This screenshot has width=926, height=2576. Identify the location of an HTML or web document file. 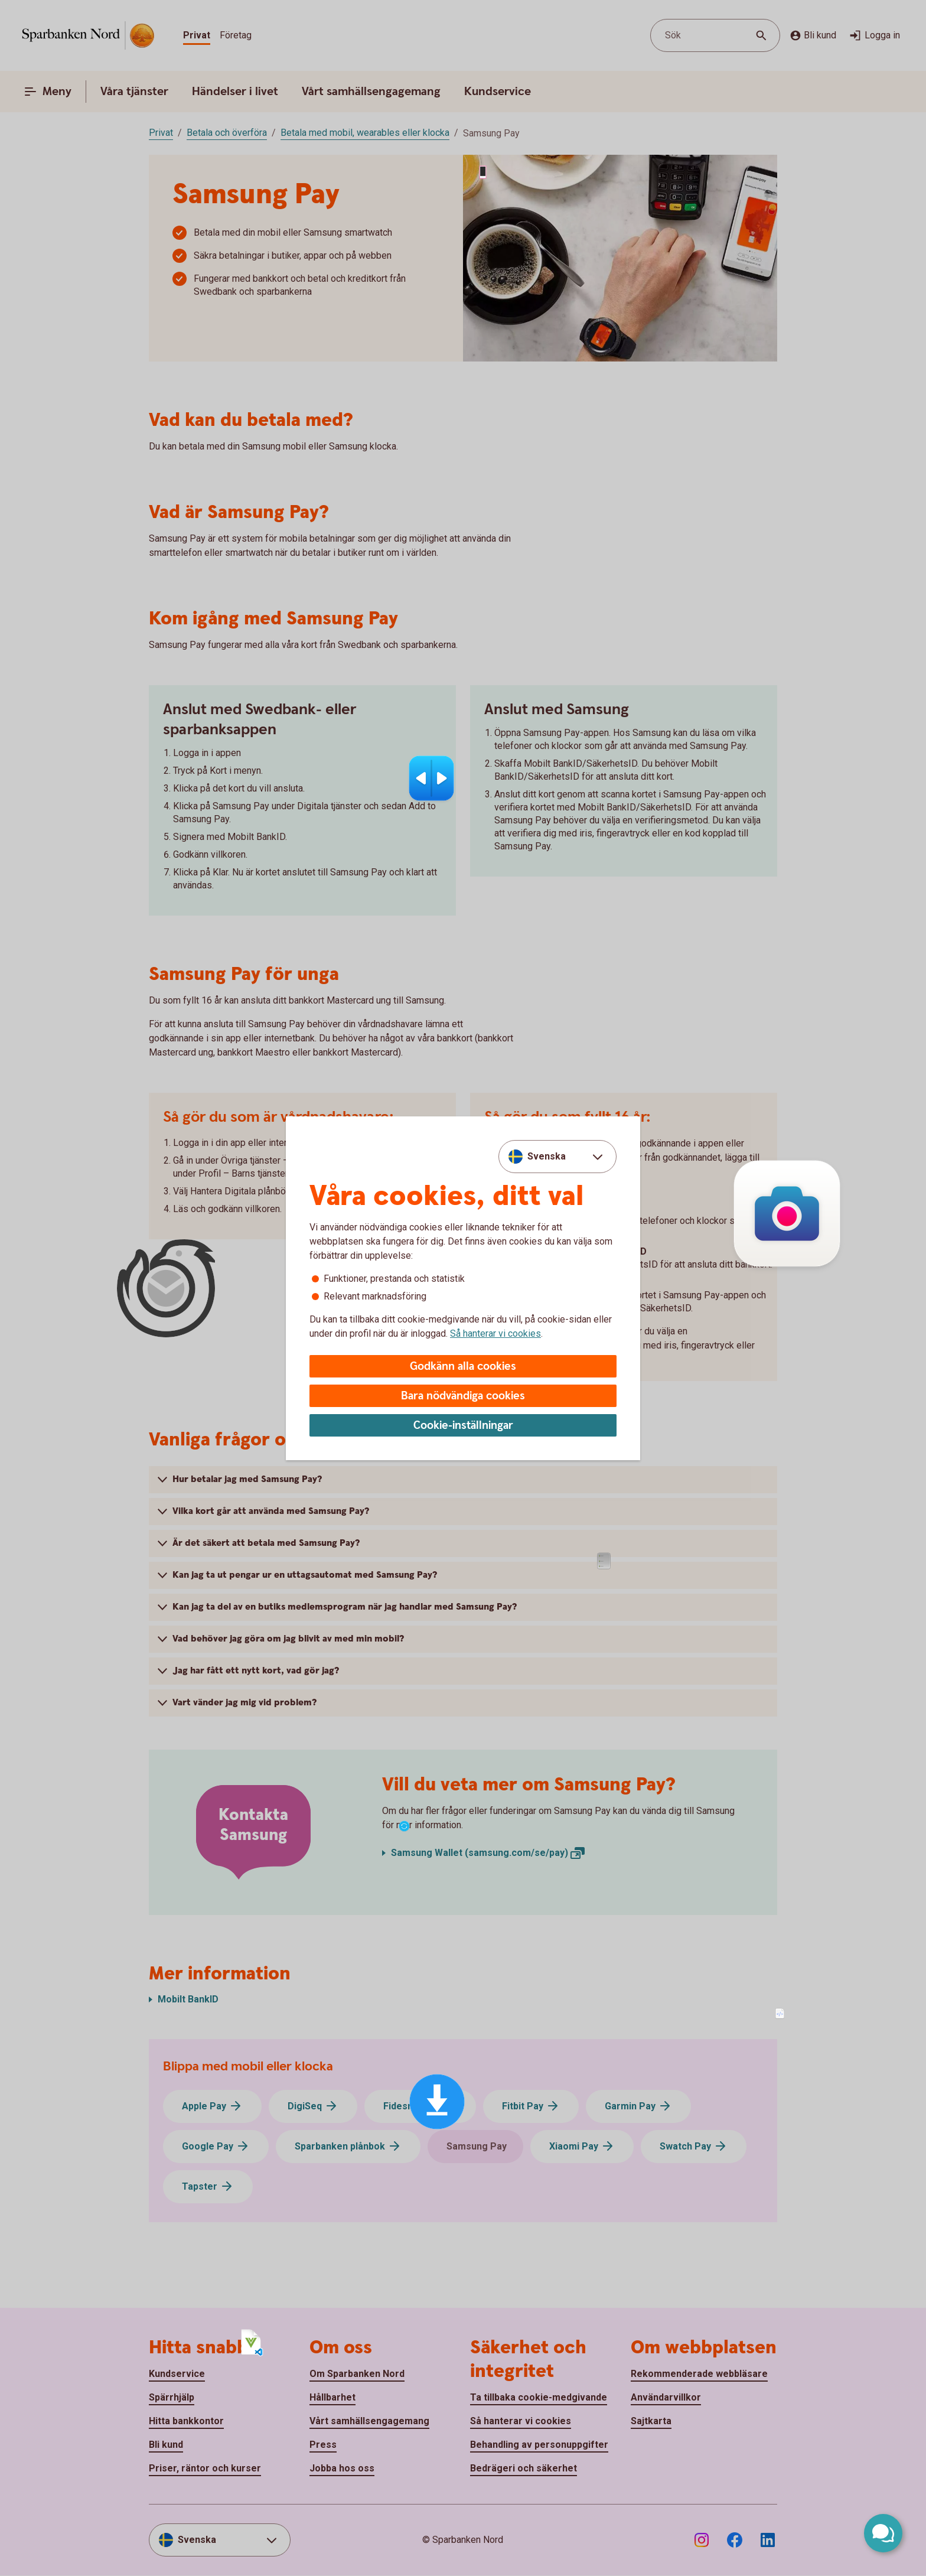
(780, 2013).